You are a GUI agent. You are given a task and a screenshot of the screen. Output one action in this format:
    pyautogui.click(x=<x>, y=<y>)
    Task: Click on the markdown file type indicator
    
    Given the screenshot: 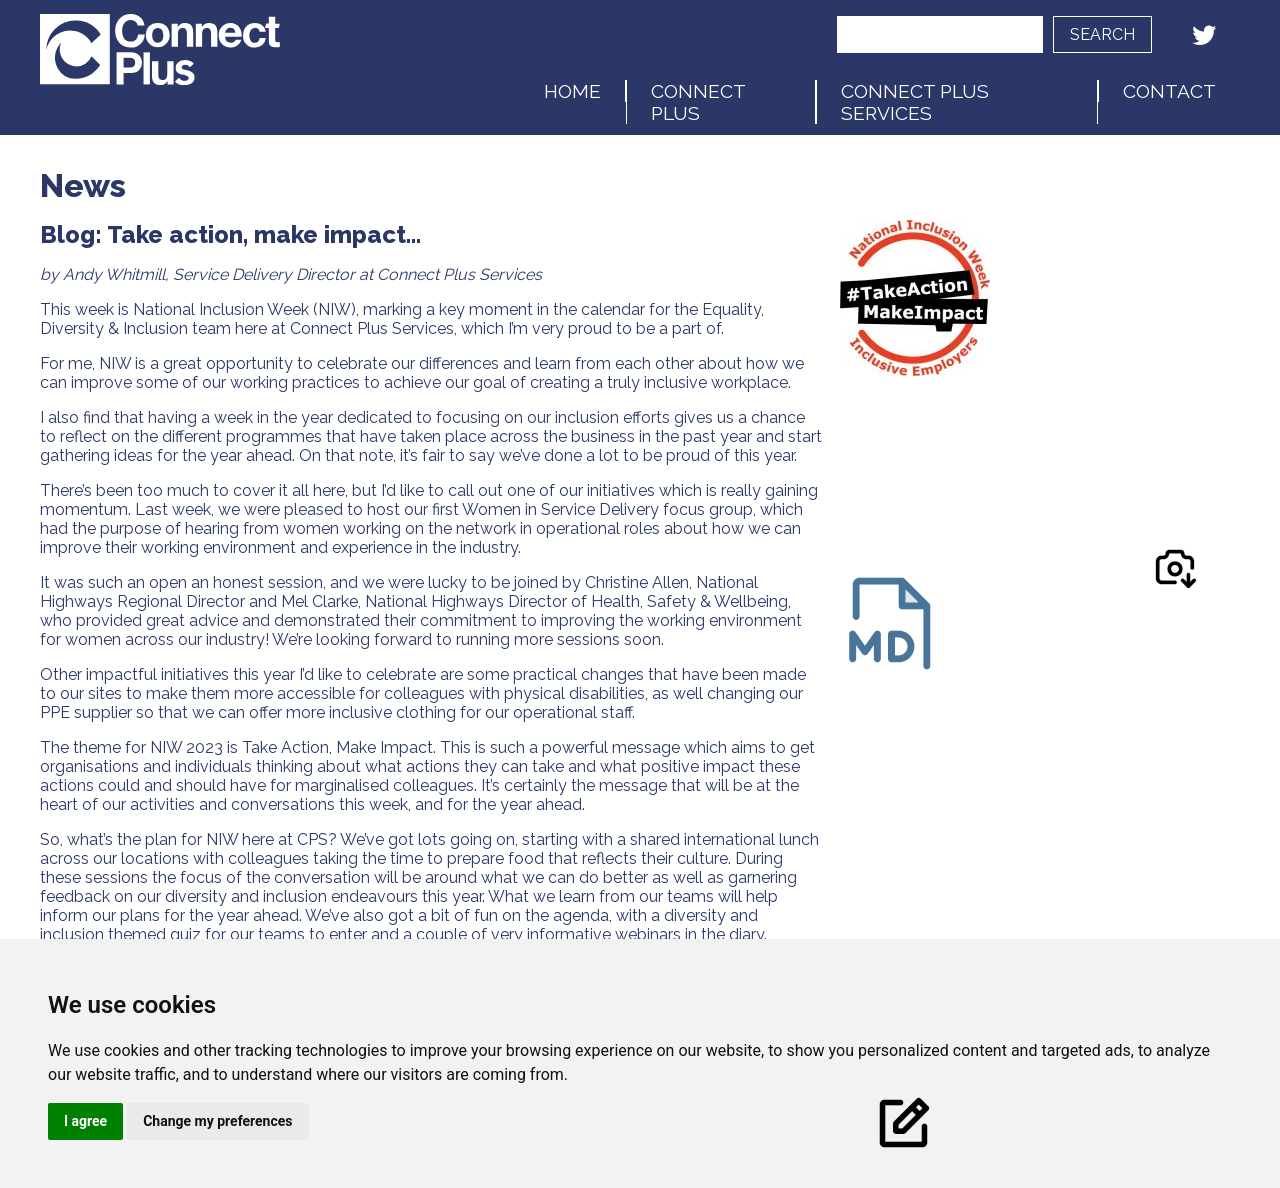 What is the action you would take?
    pyautogui.click(x=891, y=623)
    